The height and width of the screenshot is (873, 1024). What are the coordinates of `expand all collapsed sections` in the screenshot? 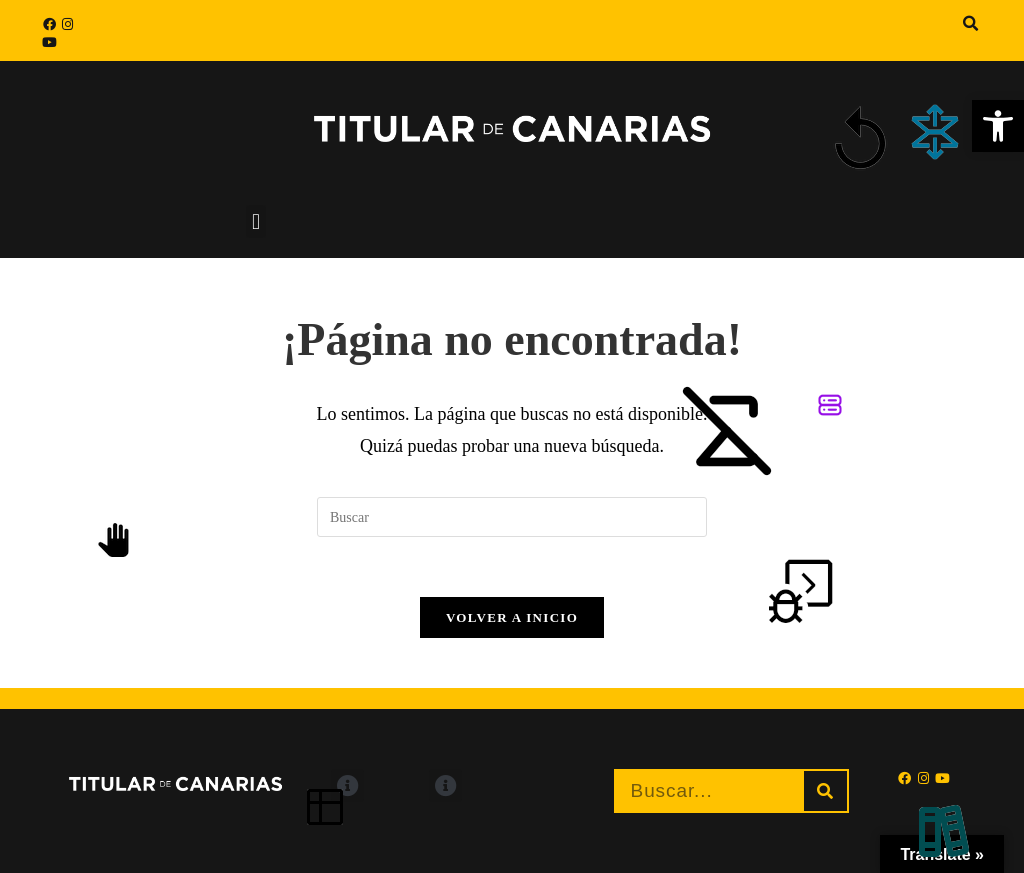 It's located at (935, 132).